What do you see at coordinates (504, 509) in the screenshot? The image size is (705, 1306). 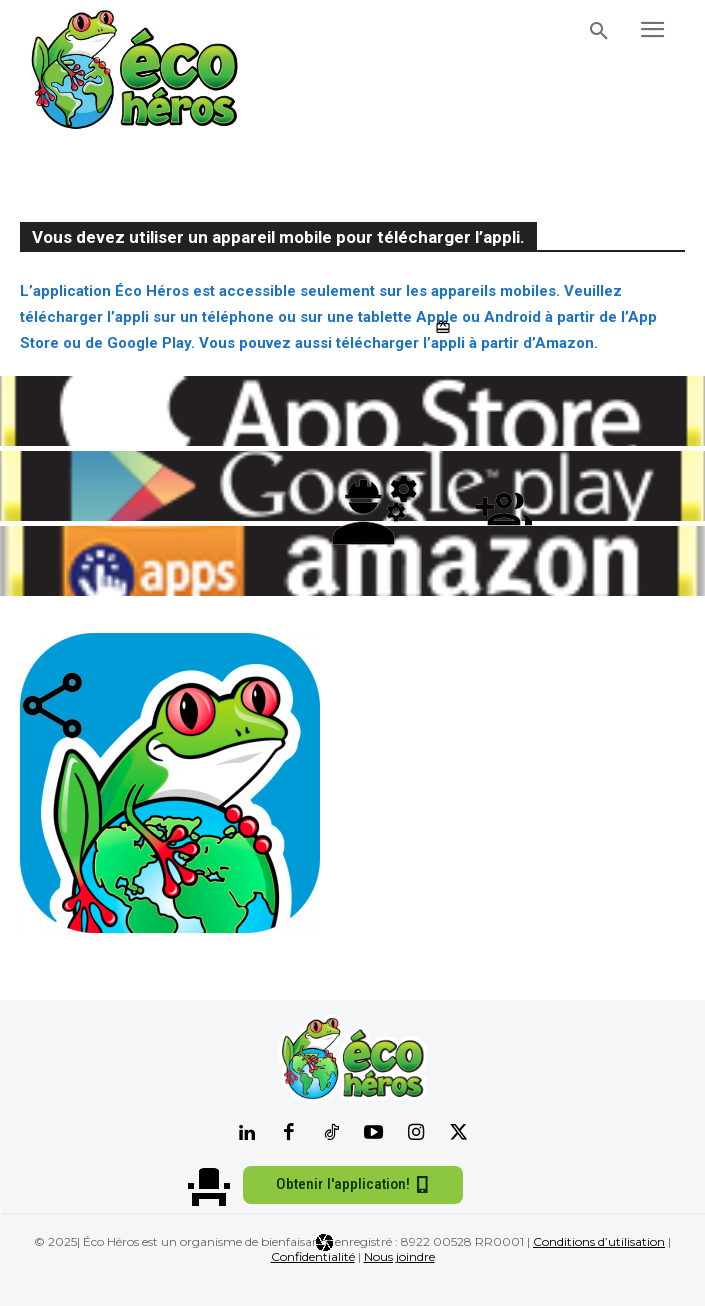 I see `add a new member to a group` at bounding box center [504, 509].